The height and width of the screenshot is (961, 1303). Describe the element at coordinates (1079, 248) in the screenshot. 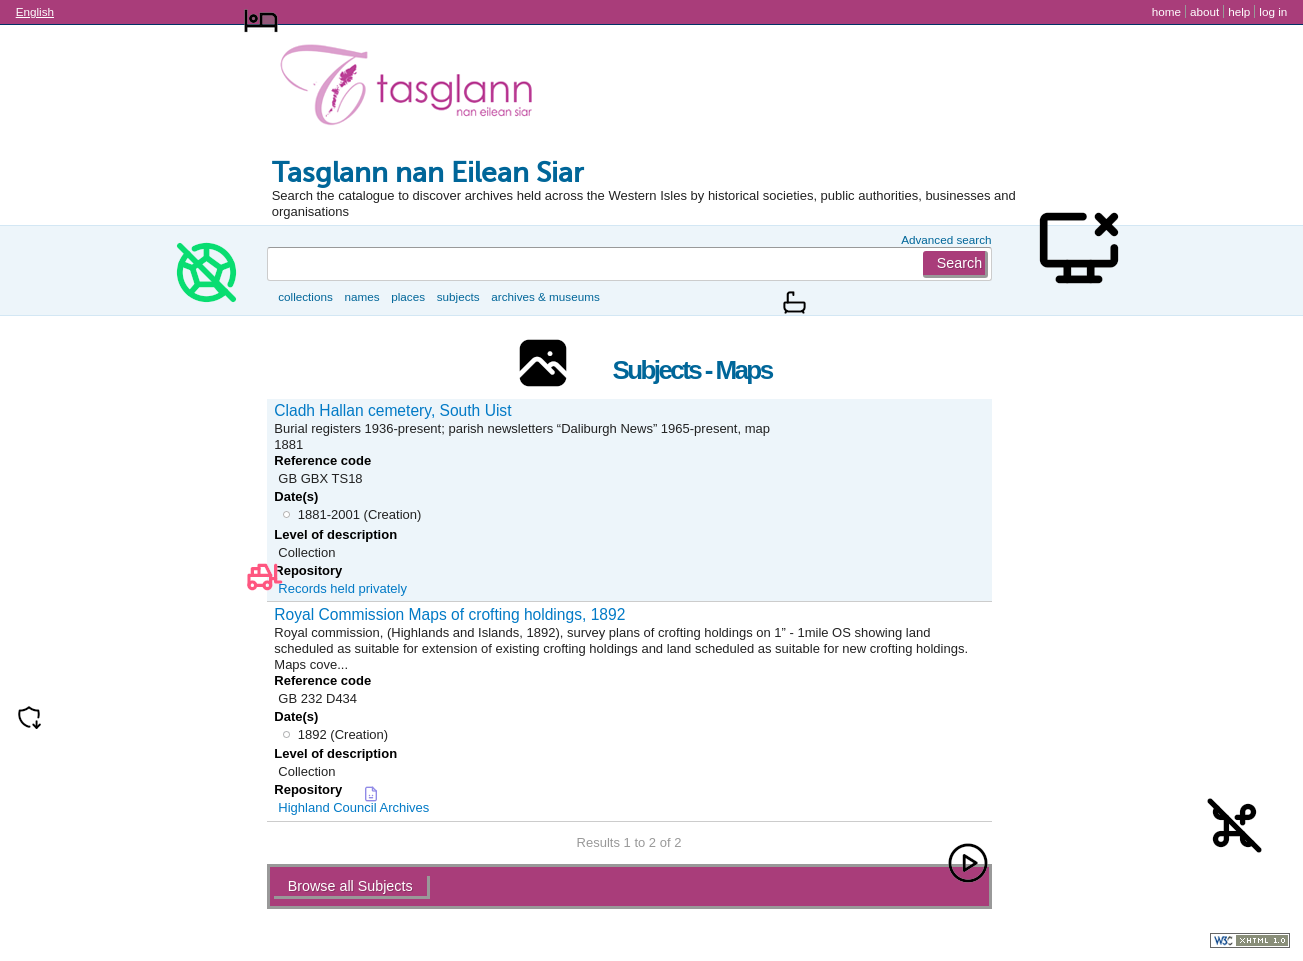

I see `stop sharing your screen` at that location.